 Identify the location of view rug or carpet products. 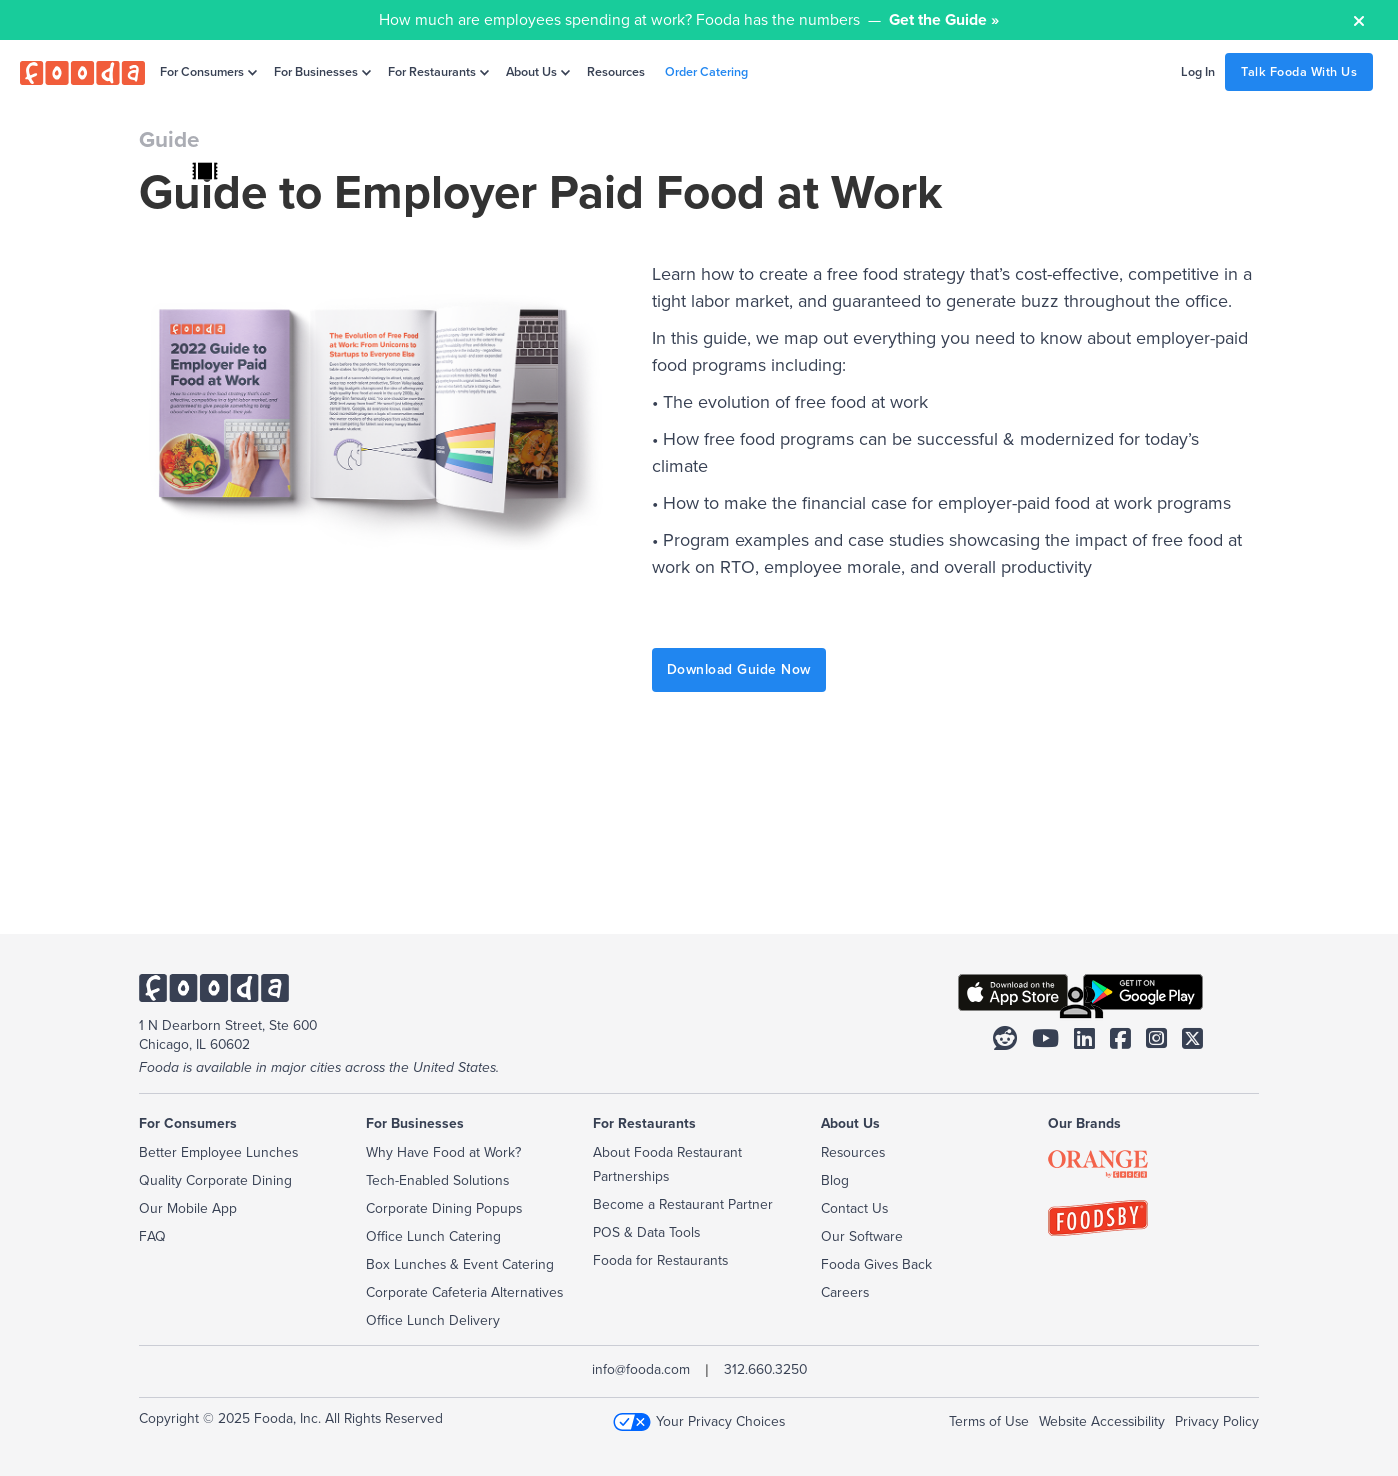
(205, 171).